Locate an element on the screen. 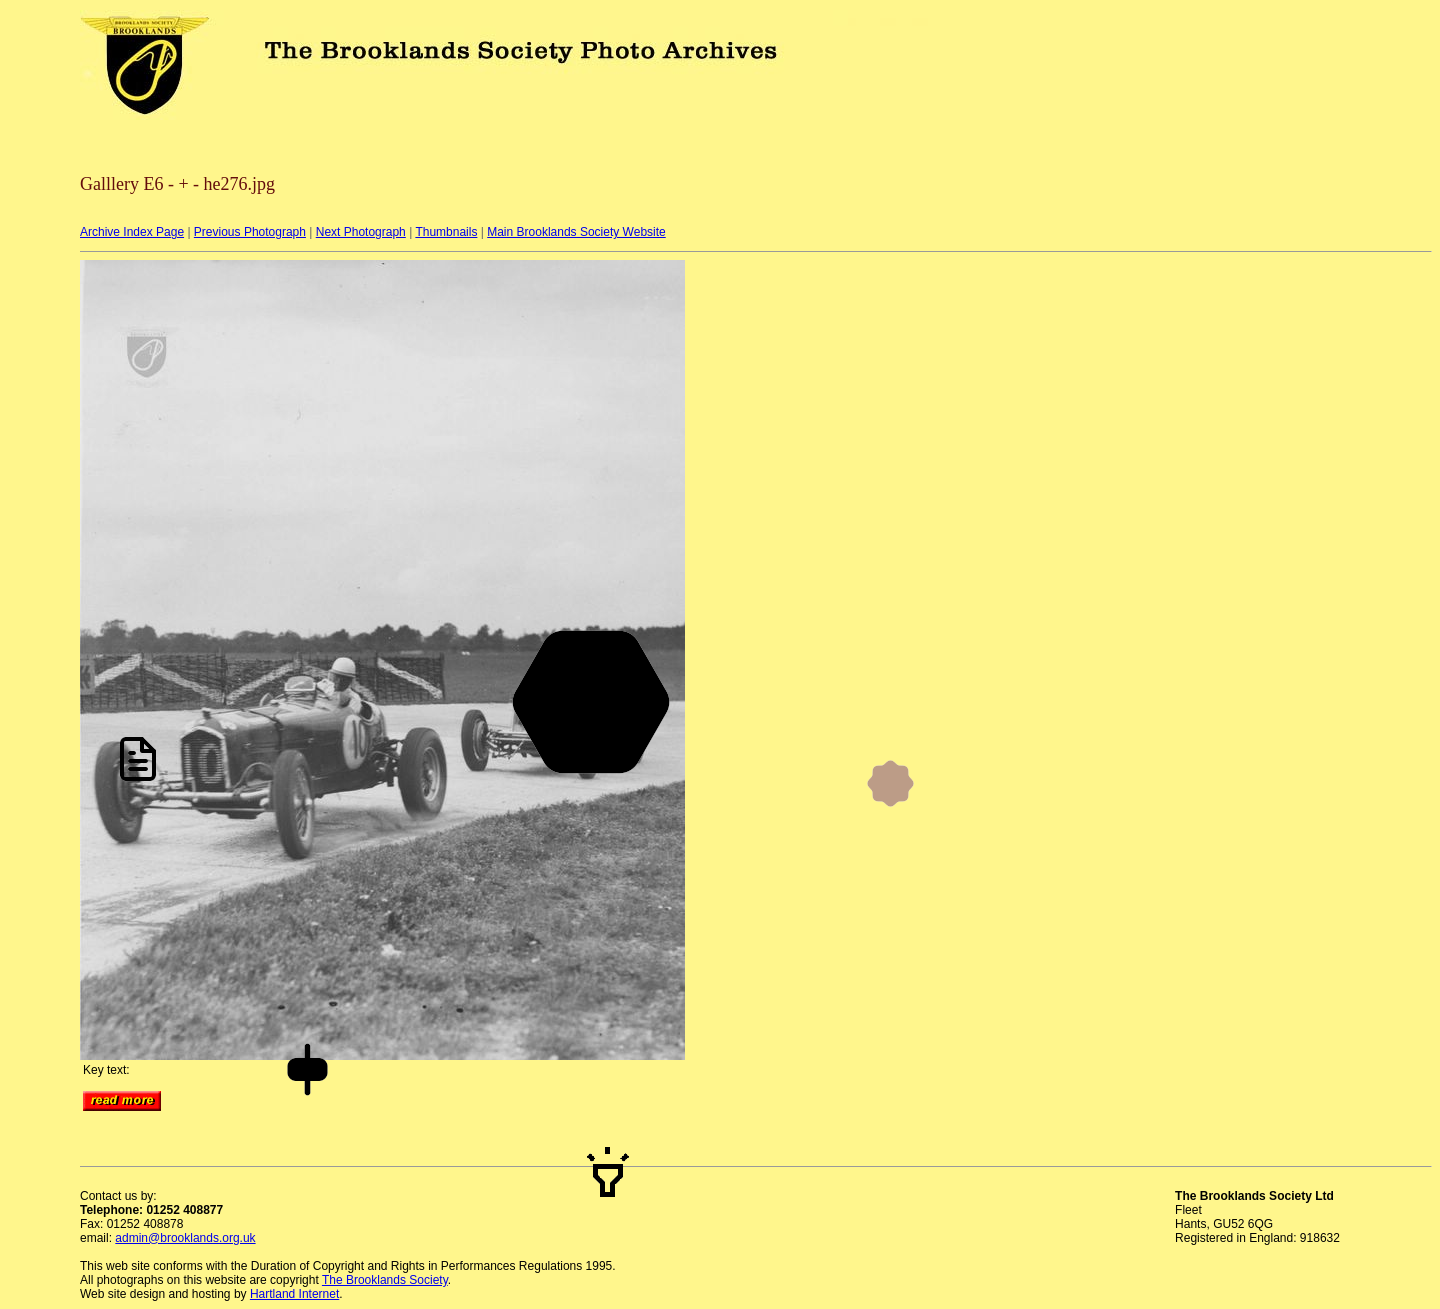 The width and height of the screenshot is (1440, 1309). view document contents is located at coordinates (138, 759).